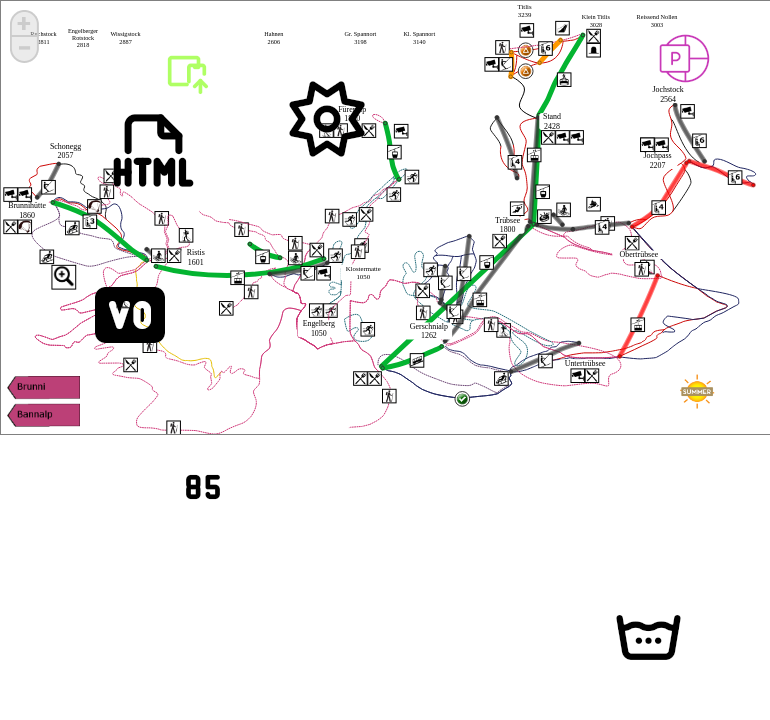  What do you see at coordinates (683, 58) in the screenshot?
I see `open Microsoft PowerPoint` at bounding box center [683, 58].